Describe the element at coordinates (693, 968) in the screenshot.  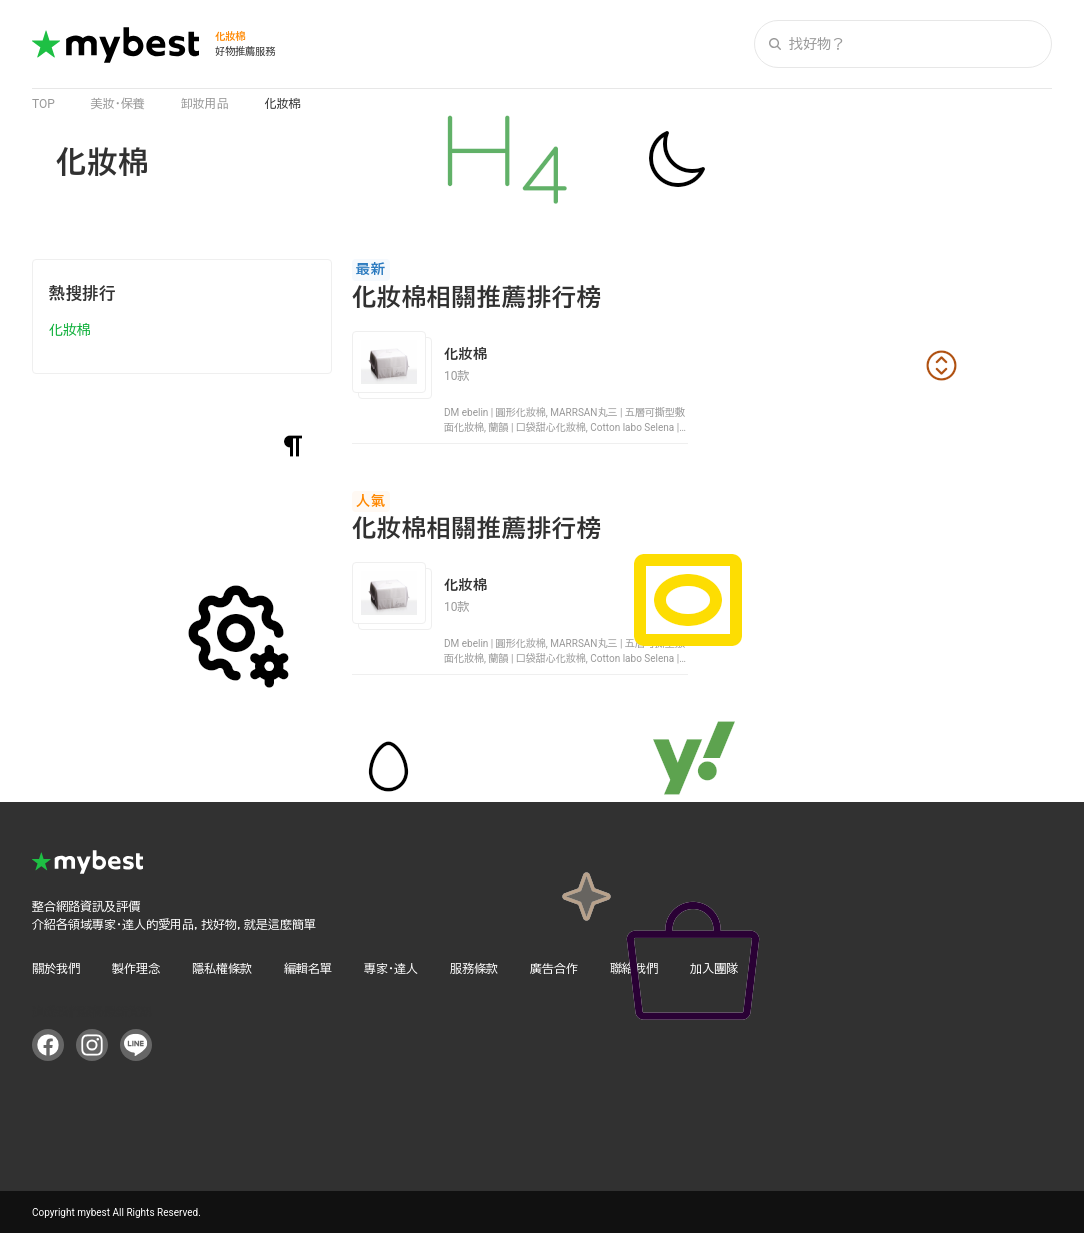
I see `view your shopping bag` at that location.